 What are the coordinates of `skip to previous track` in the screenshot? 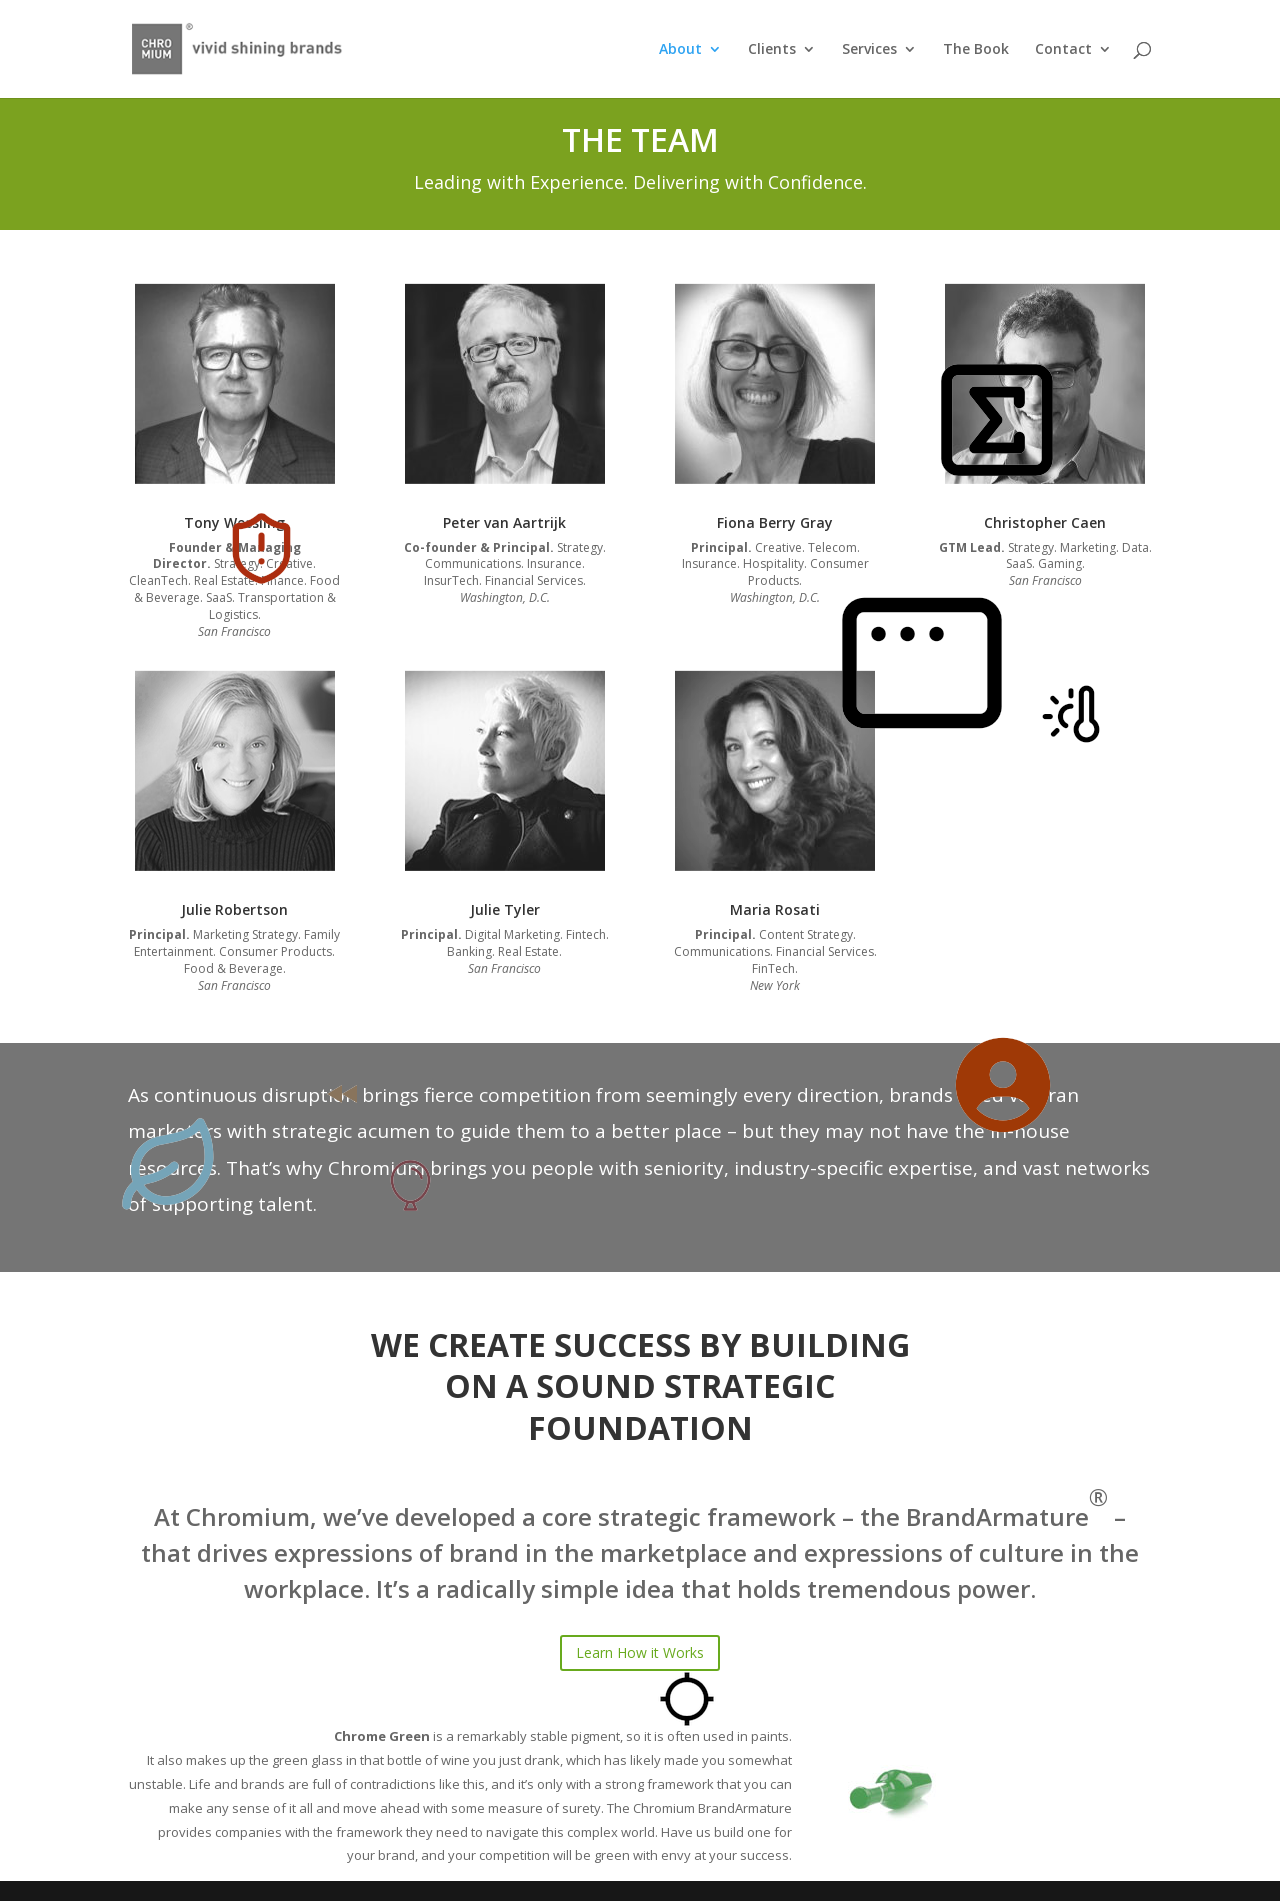 It's located at (342, 1094).